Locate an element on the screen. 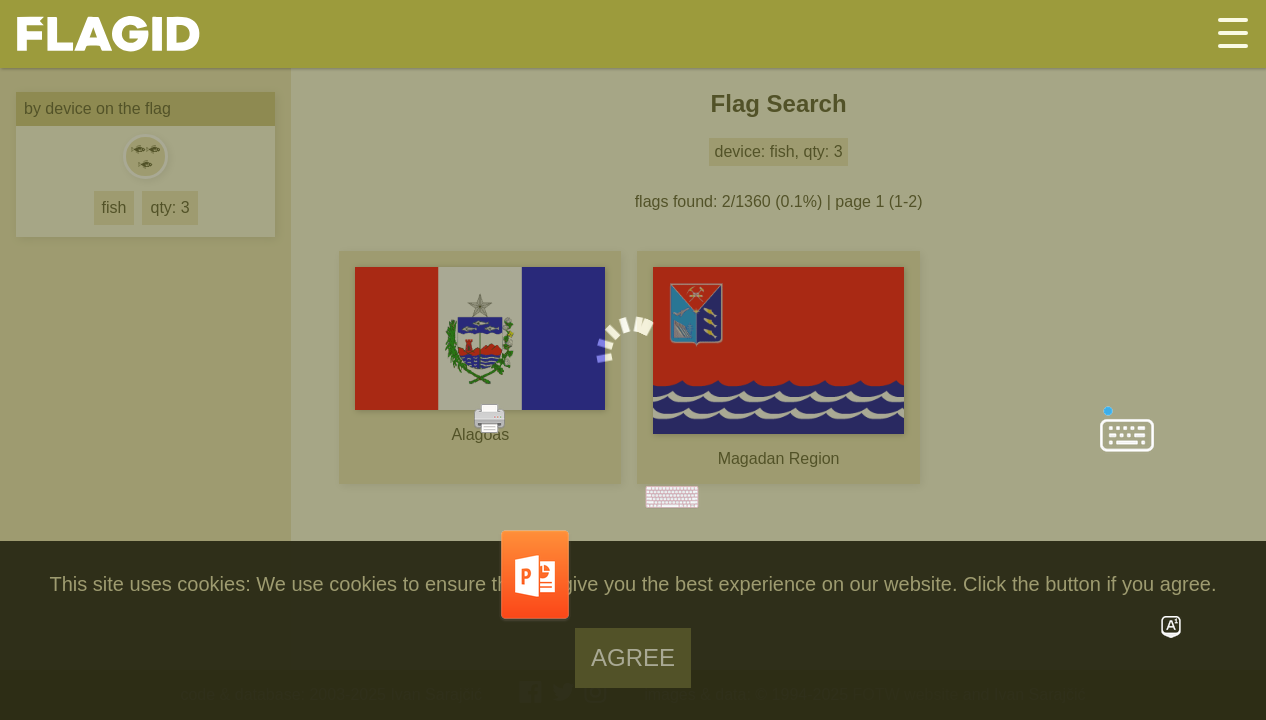 Image resolution: width=1266 pixels, height=720 pixels. presentation template file type indicator is located at coordinates (535, 576).